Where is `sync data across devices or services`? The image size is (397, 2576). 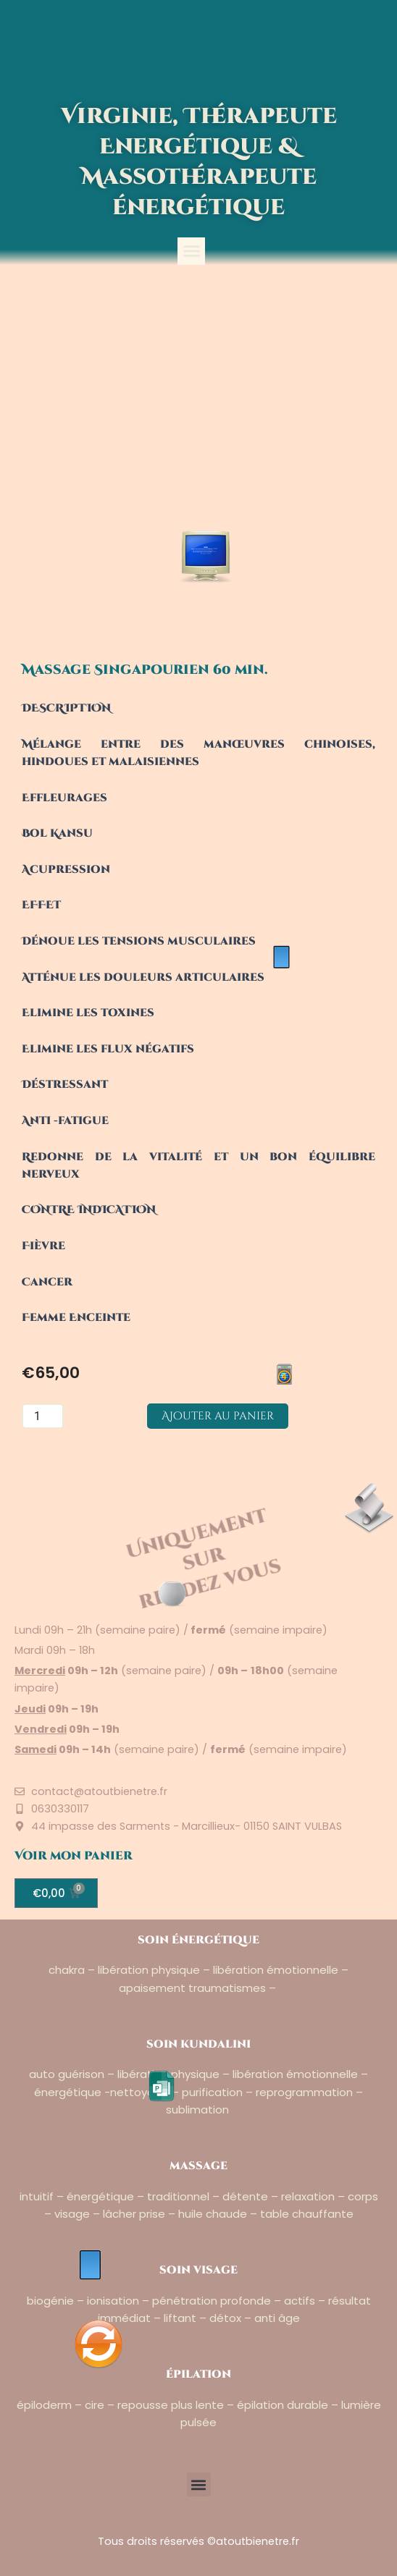
sync data across devices or services is located at coordinates (99, 2344).